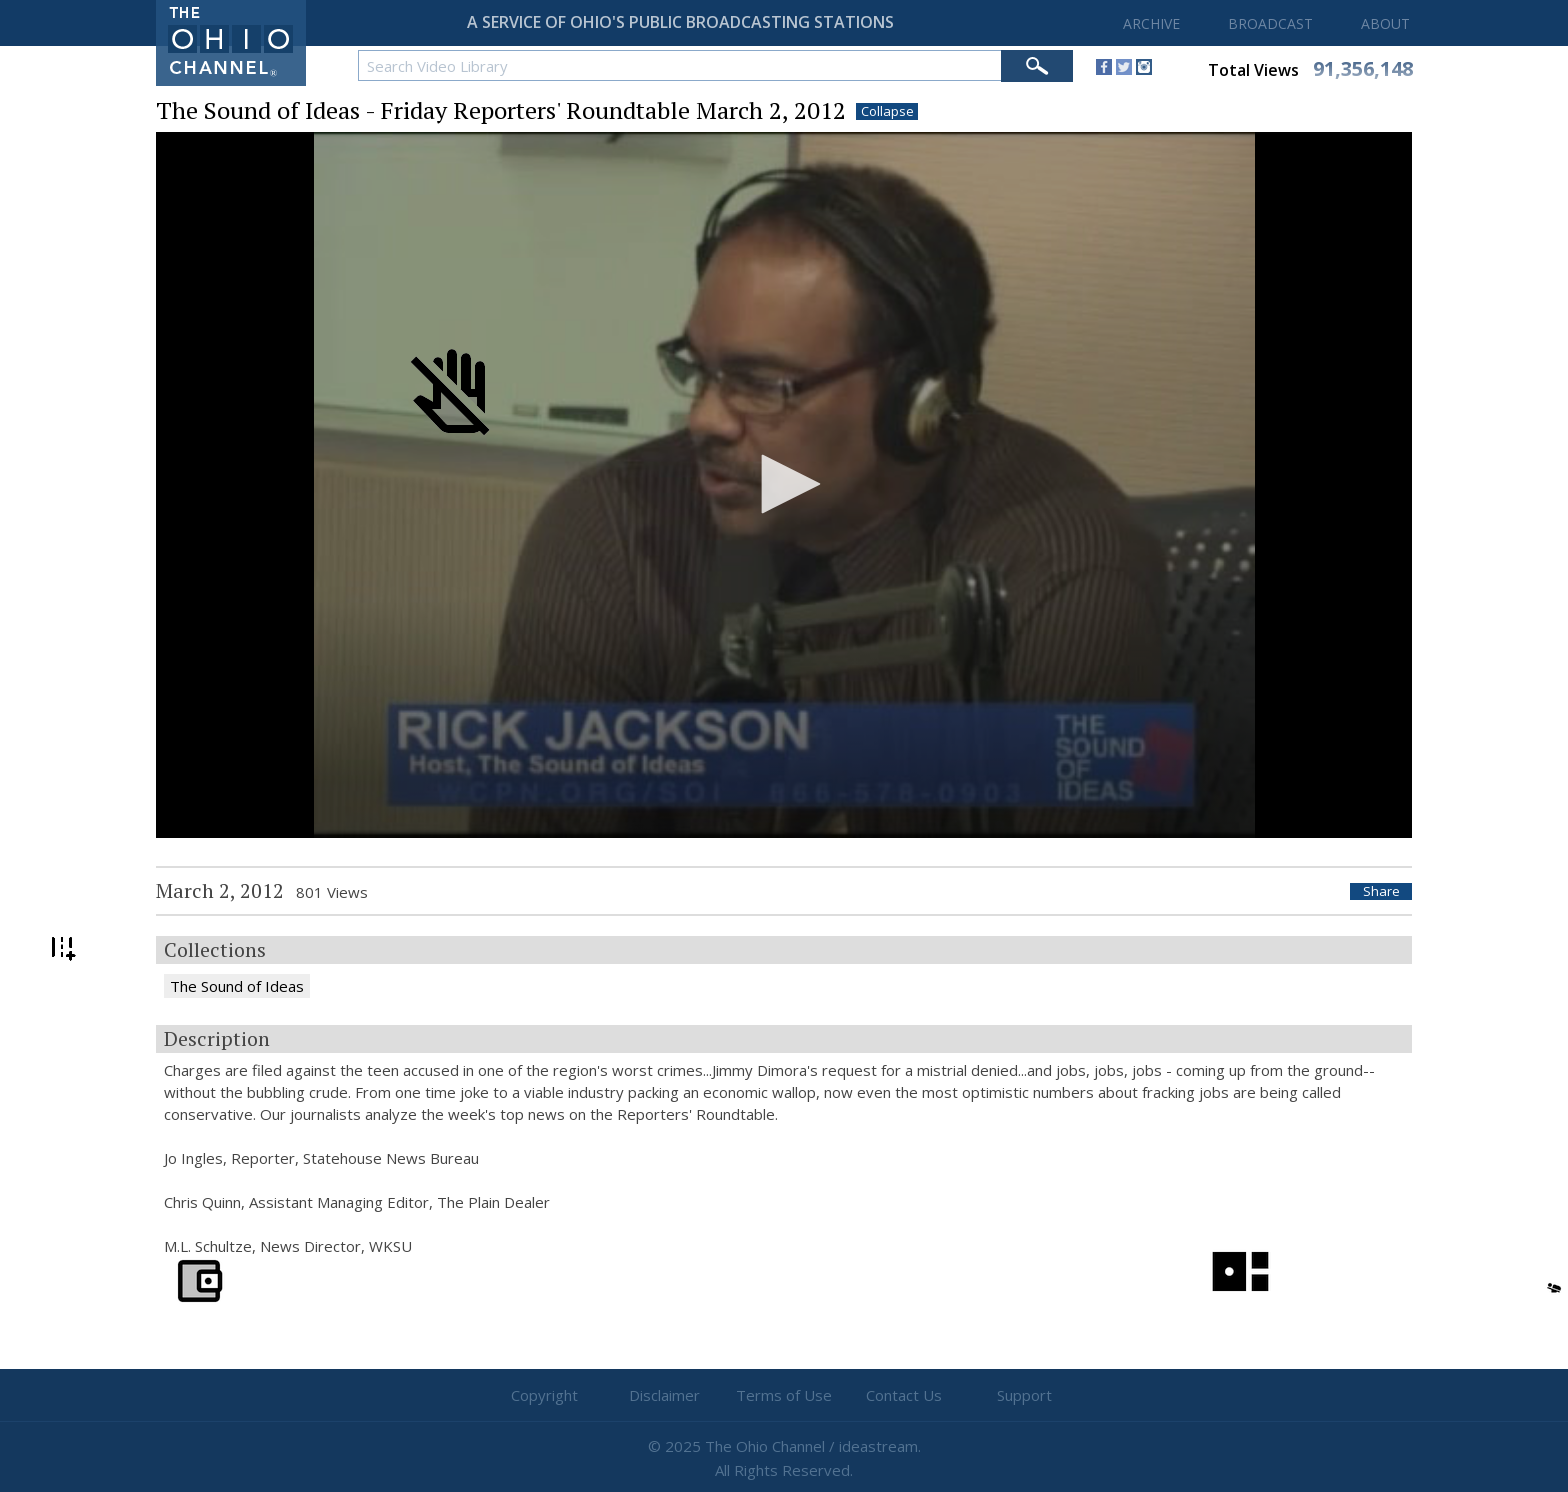 The height and width of the screenshot is (1492, 1568). I want to click on add a new road to the map, so click(62, 947).